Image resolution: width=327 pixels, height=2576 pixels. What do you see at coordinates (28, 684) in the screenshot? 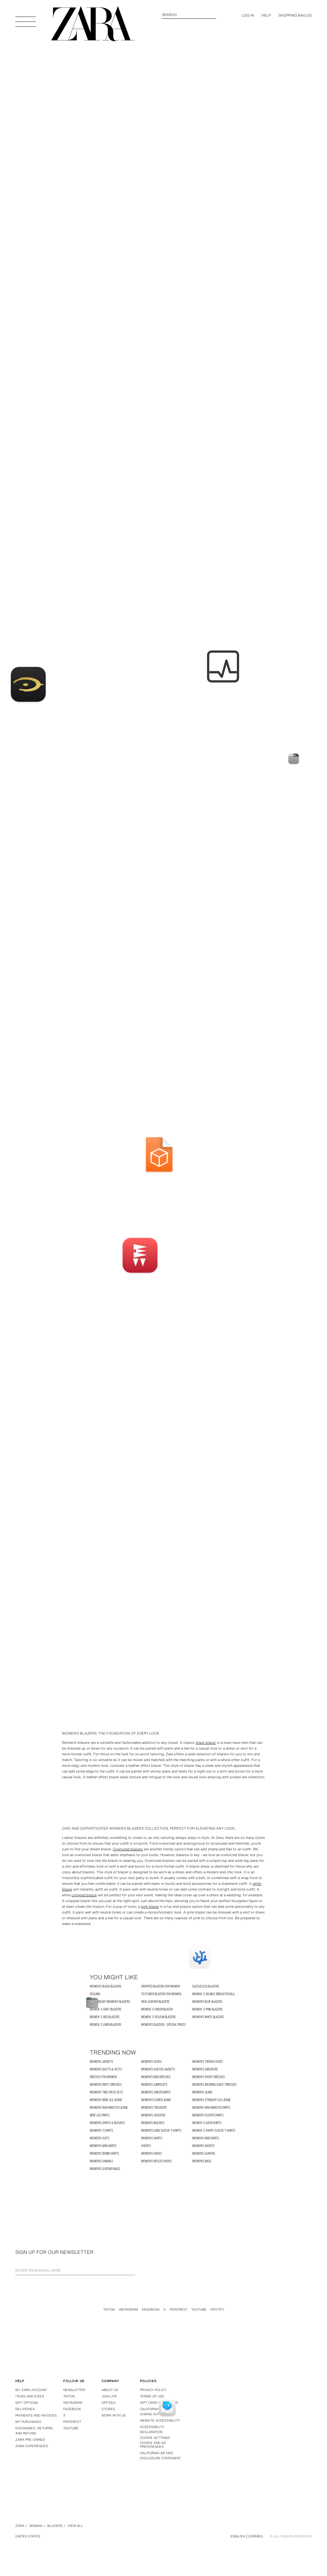
I see `open the halo app` at bounding box center [28, 684].